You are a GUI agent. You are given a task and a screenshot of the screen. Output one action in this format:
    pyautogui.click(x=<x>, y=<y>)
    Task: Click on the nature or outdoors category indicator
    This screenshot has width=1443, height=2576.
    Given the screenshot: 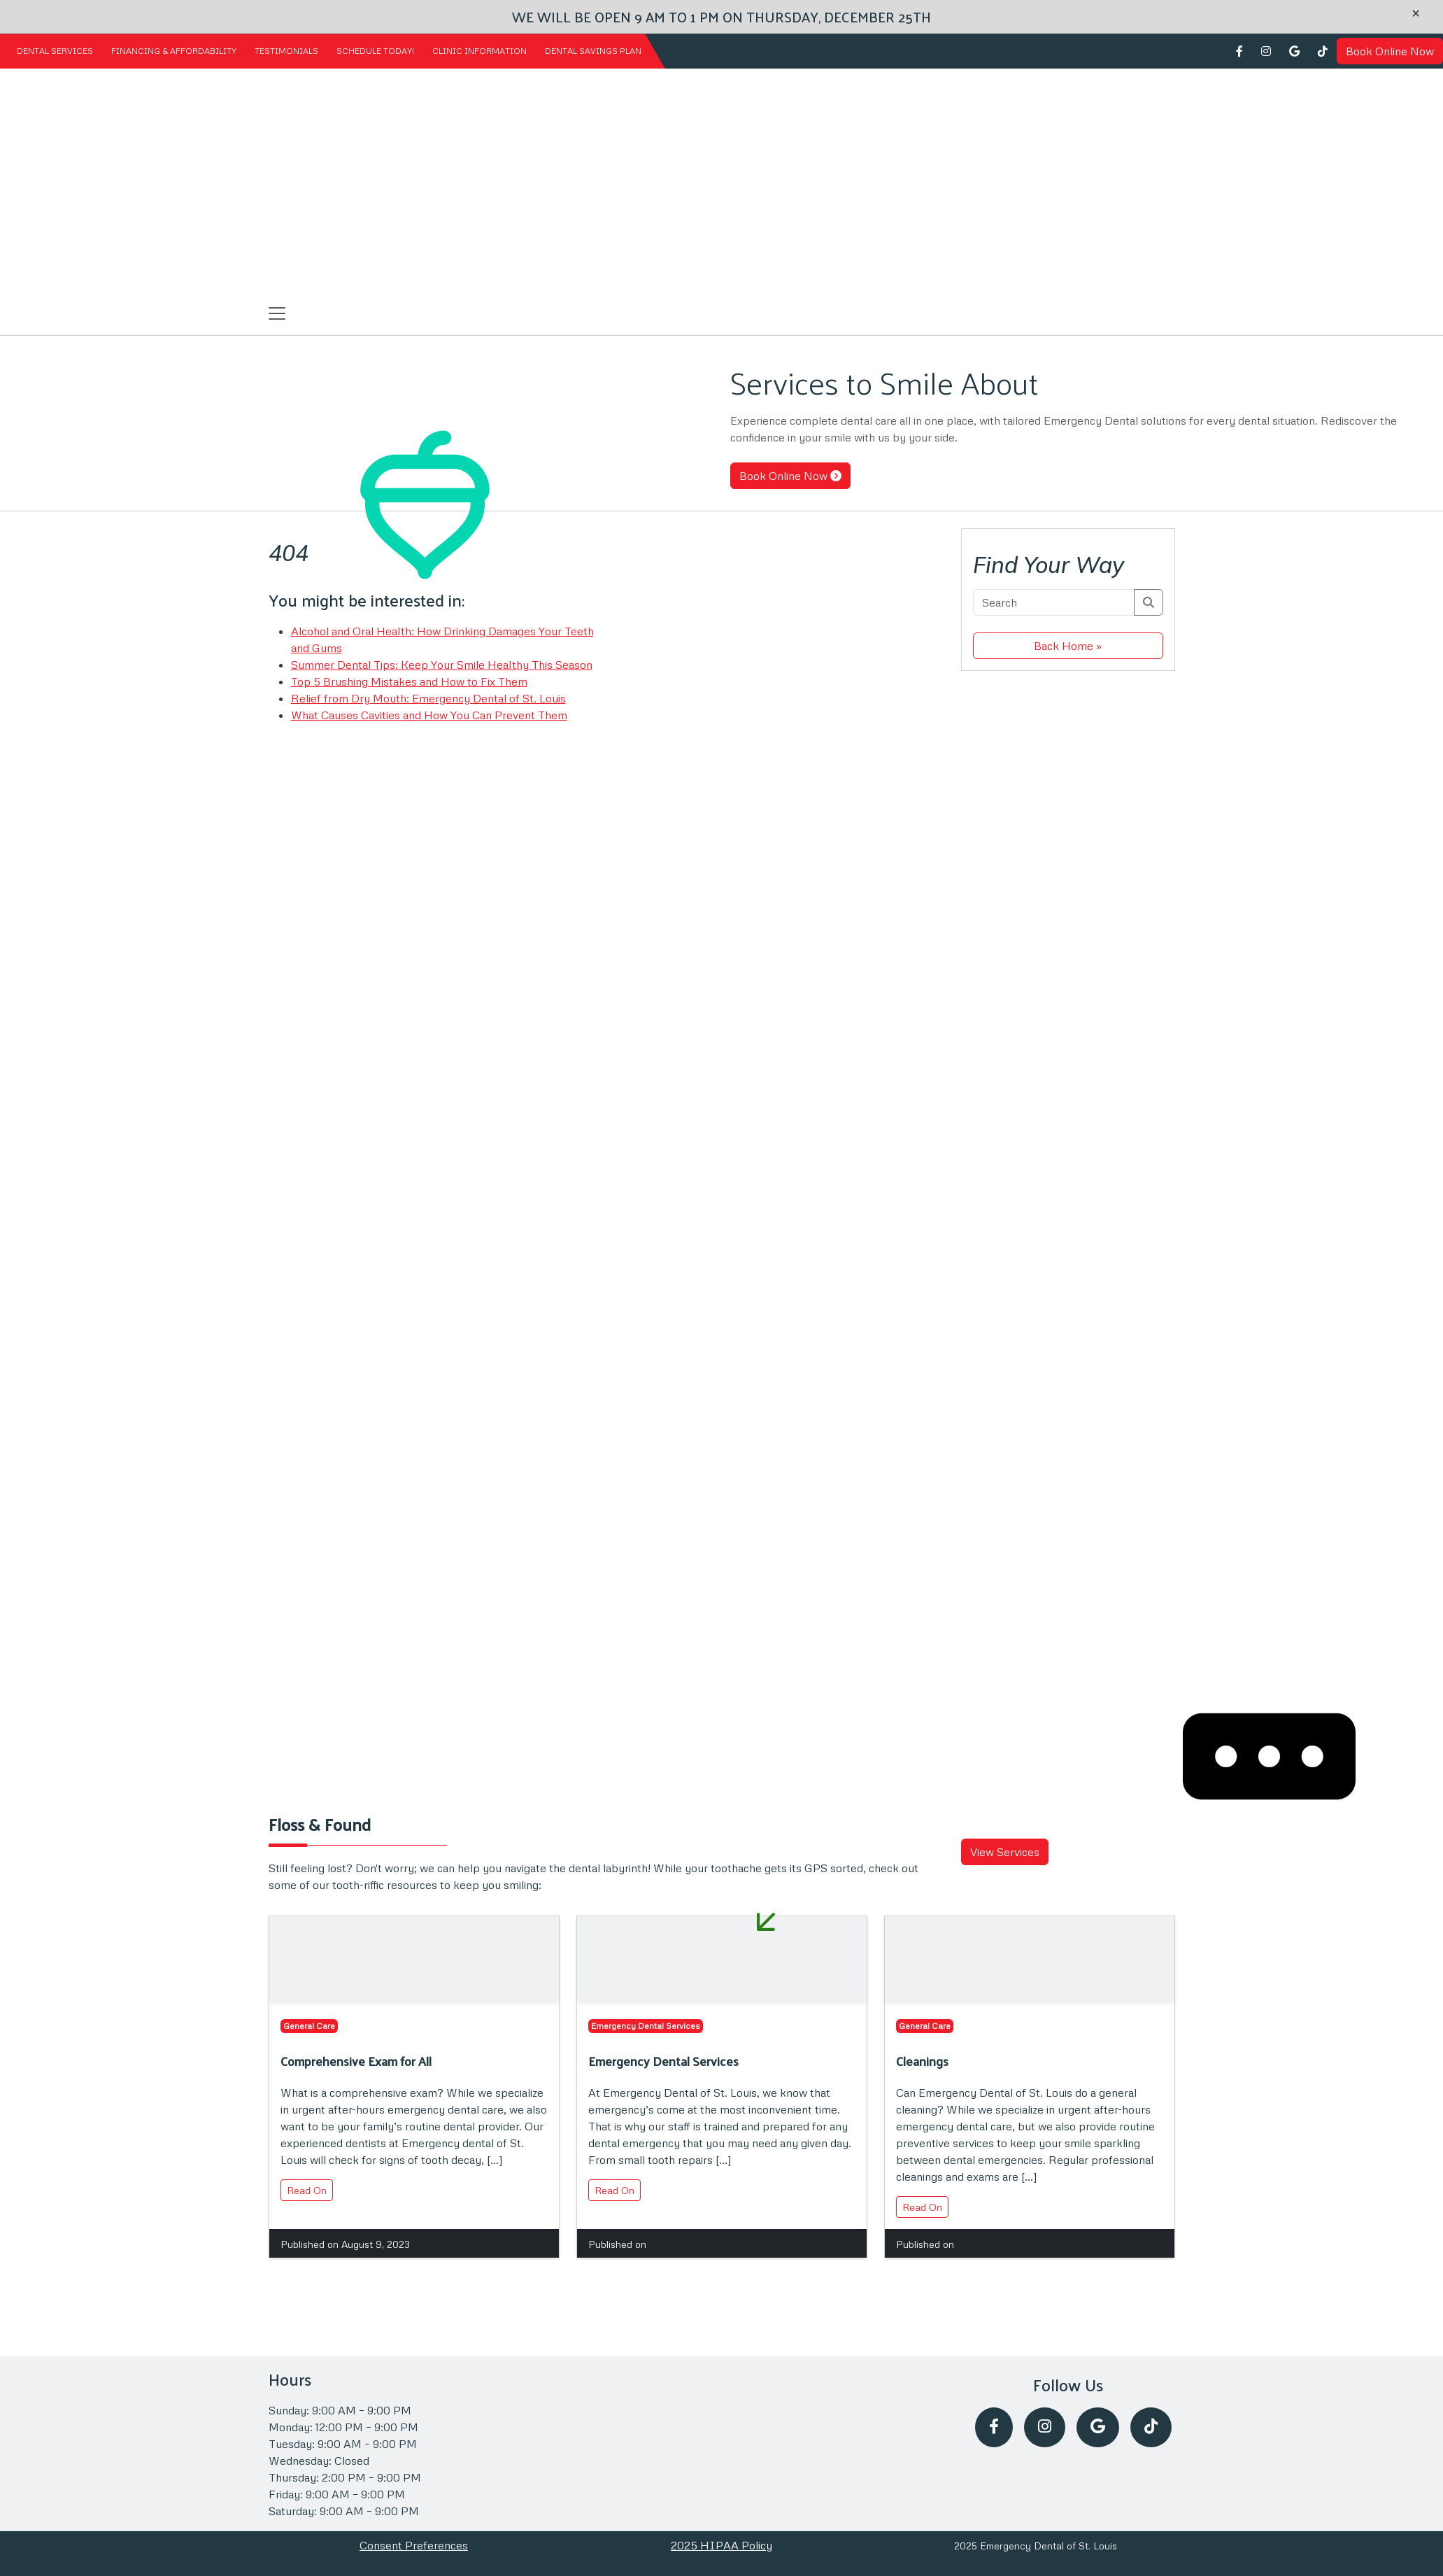 What is the action you would take?
    pyautogui.click(x=425, y=504)
    